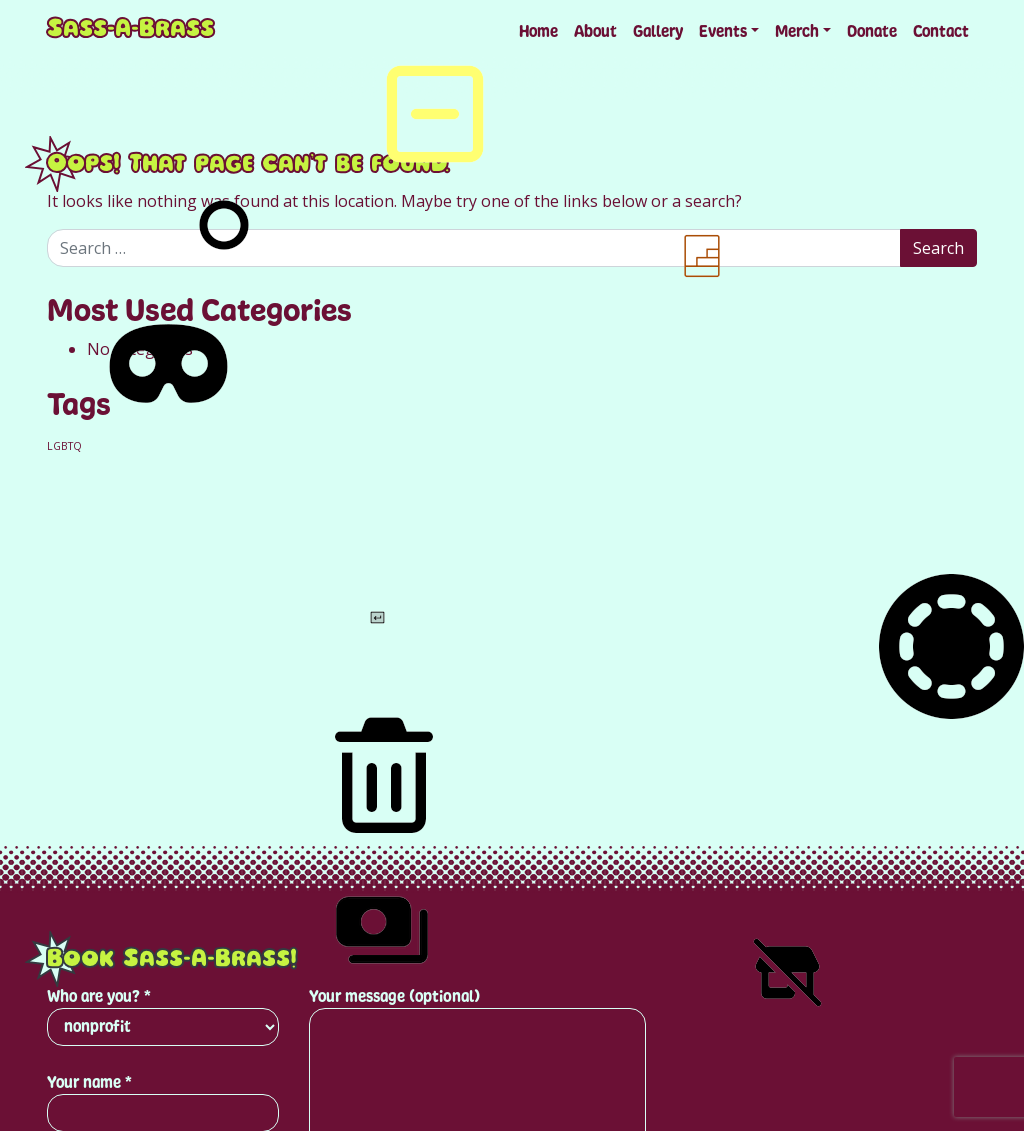 The height and width of the screenshot is (1131, 1024). What do you see at coordinates (787, 972) in the screenshot?
I see `store or shop is currently unavailable` at bounding box center [787, 972].